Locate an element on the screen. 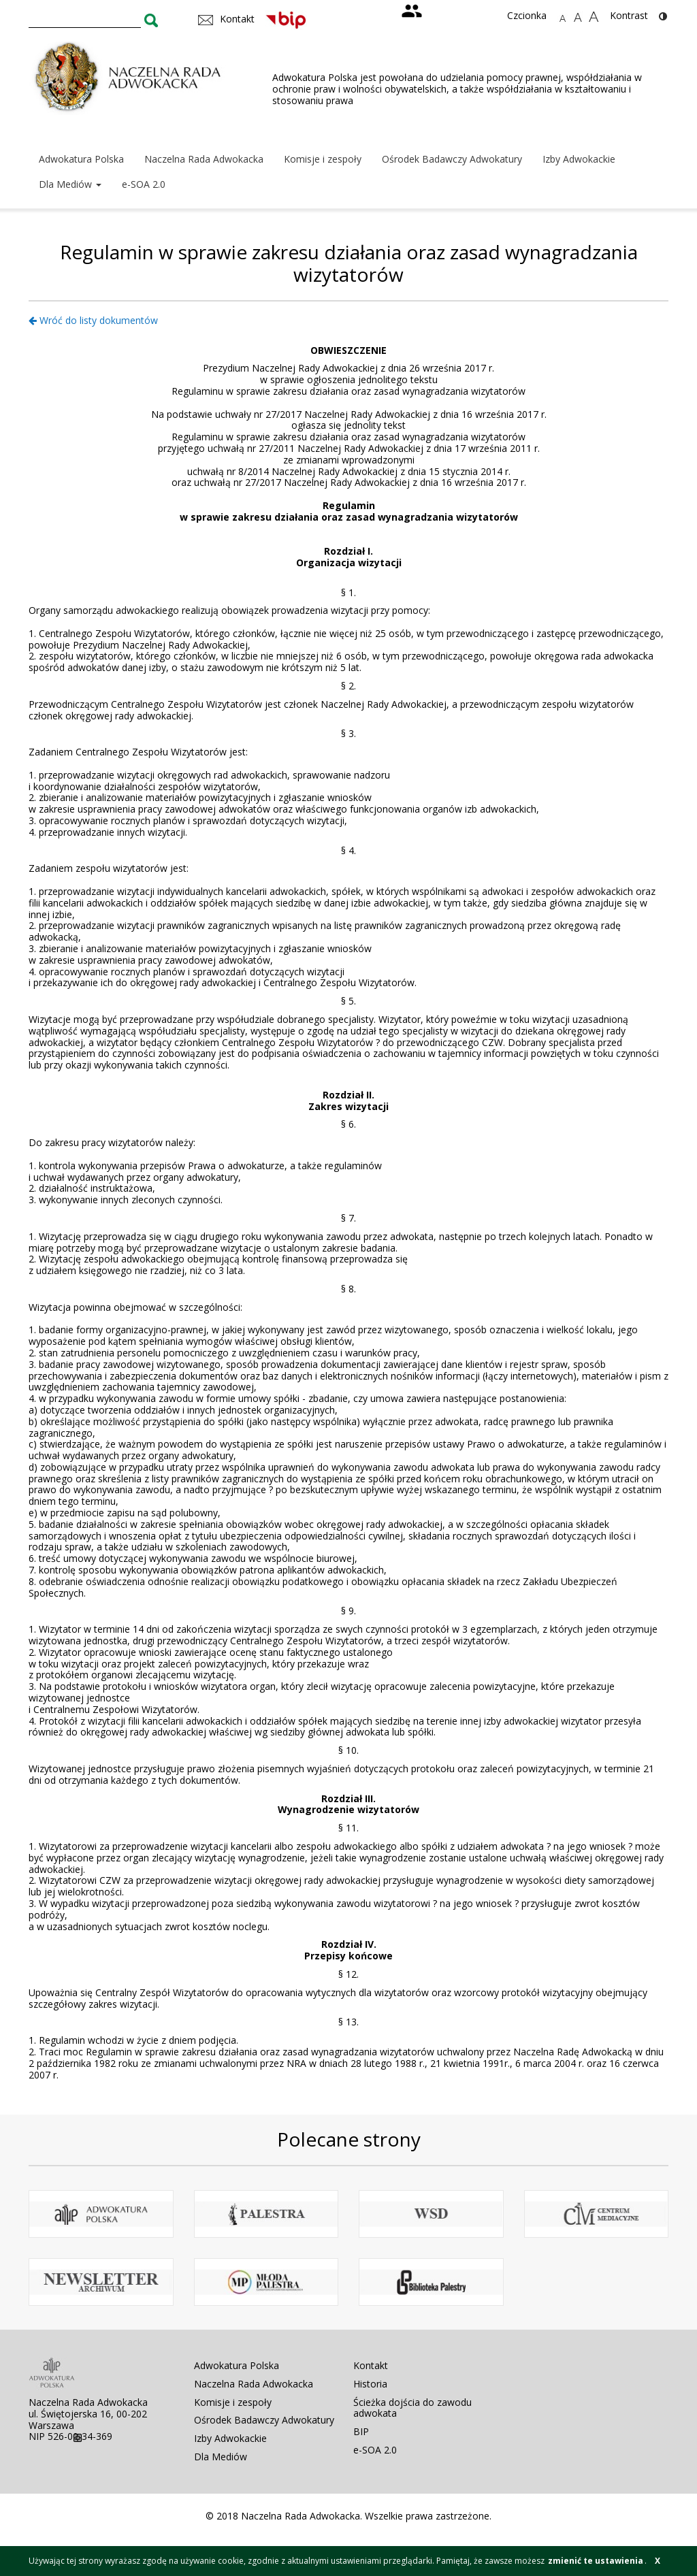 This screenshot has width=697, height=2576. view pages or documents is located at coordinates (78, 2438).